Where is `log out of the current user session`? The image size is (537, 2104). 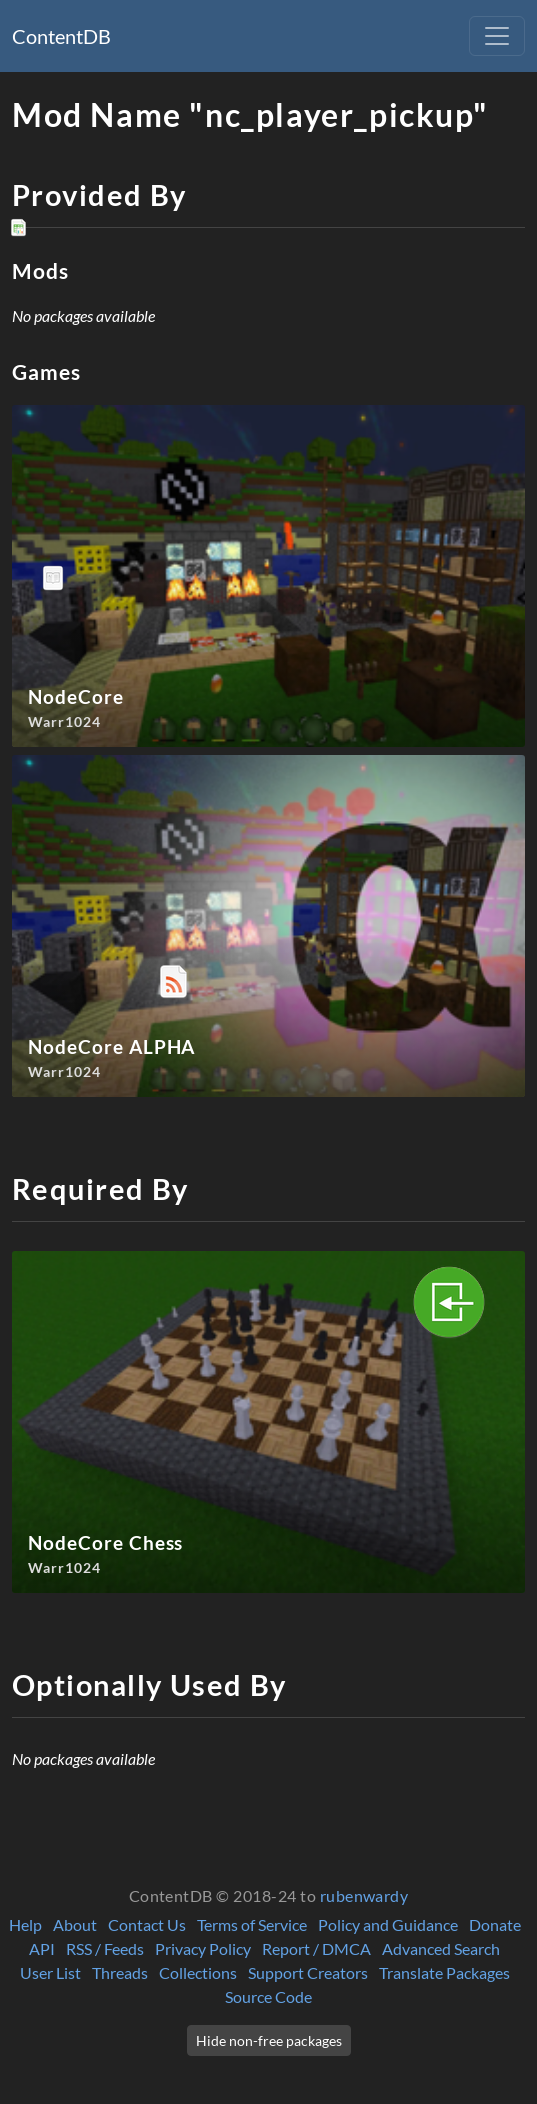
log out of the current user session is located at coordinates (449, 1302).